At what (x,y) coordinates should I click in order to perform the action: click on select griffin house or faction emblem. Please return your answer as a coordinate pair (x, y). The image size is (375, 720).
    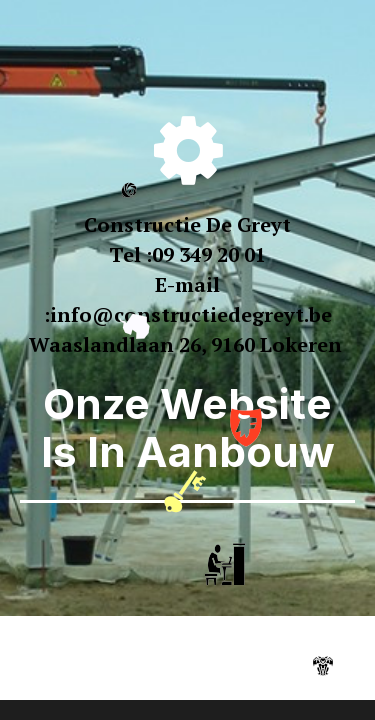
    Looking at the image, I should click on (246, 427).